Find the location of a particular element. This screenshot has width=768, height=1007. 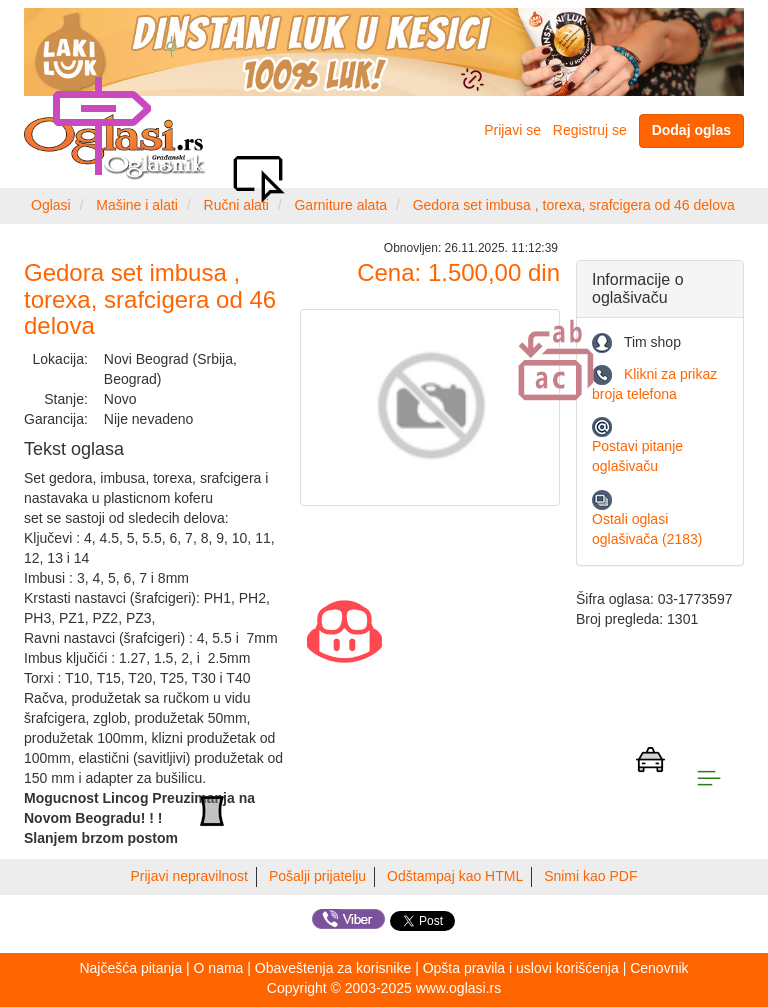

view project milestones is located at coordinates (102, 126).